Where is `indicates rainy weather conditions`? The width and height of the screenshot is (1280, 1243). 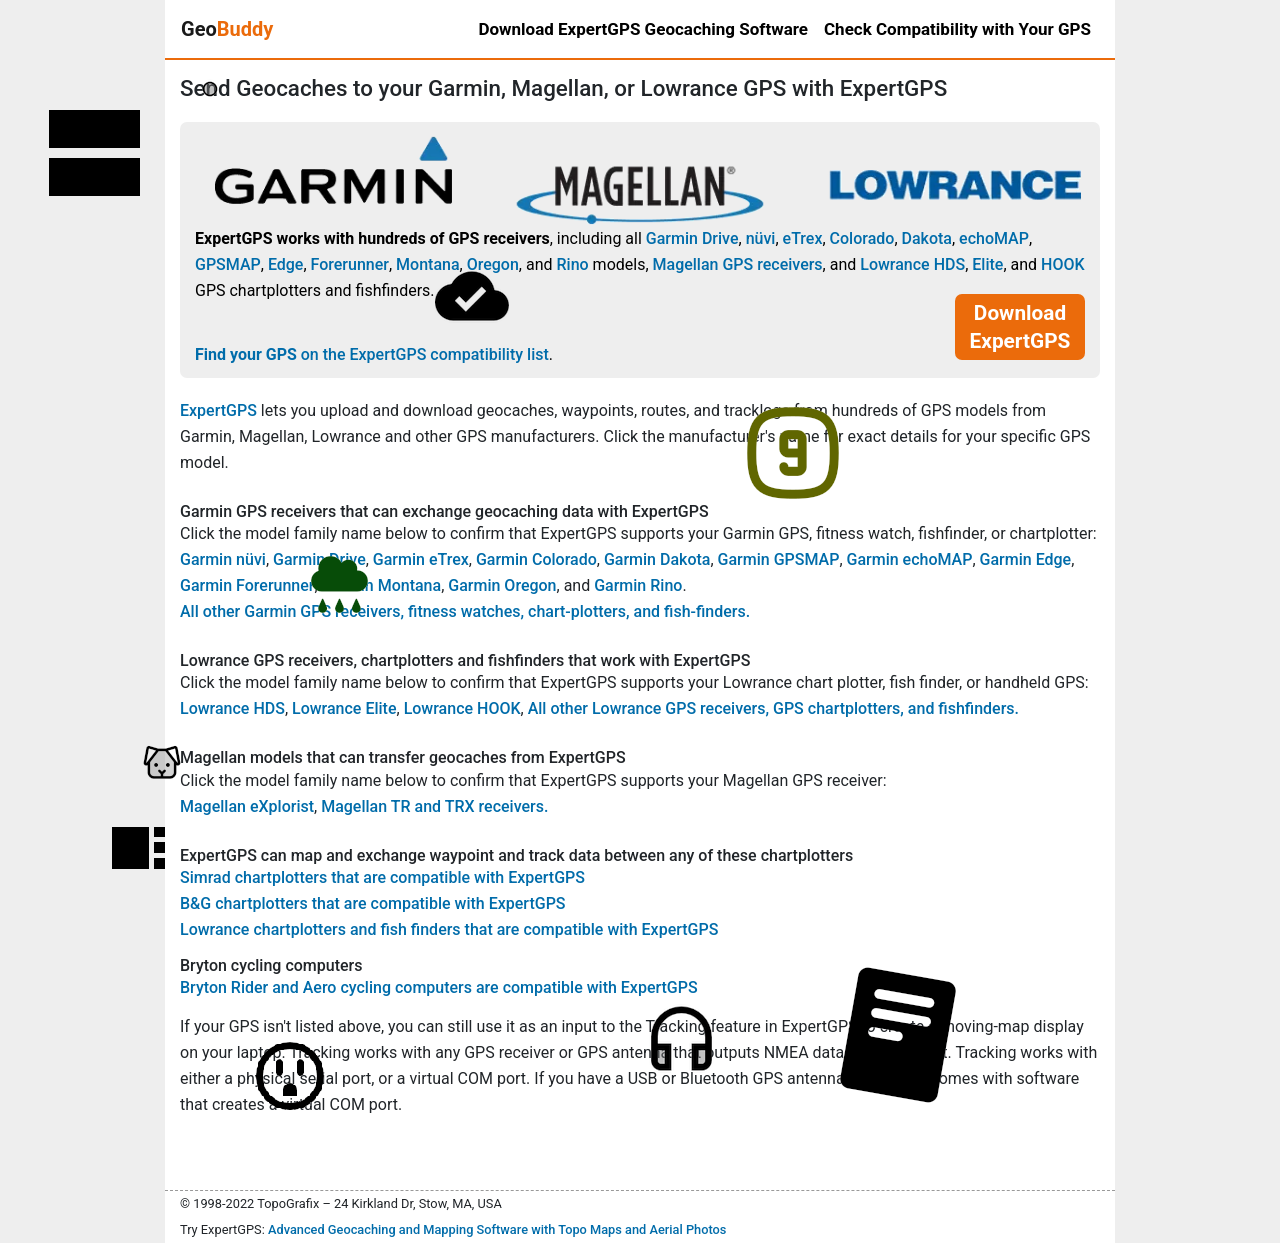 indicates rainy weather conditions is located at coordinates (339, 584).